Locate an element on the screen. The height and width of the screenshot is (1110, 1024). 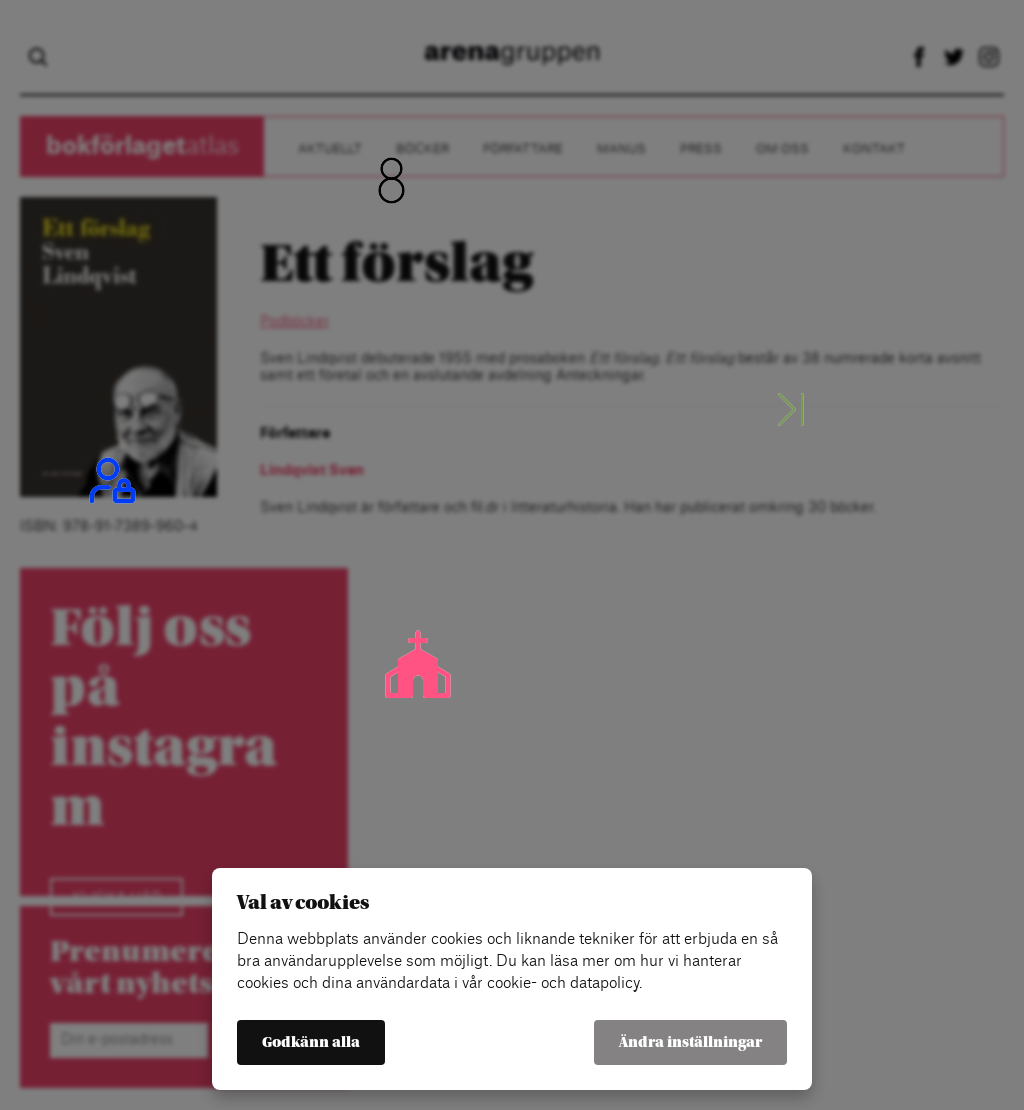
skip to the end of a track or playlist is located at coordinates (791, 409).